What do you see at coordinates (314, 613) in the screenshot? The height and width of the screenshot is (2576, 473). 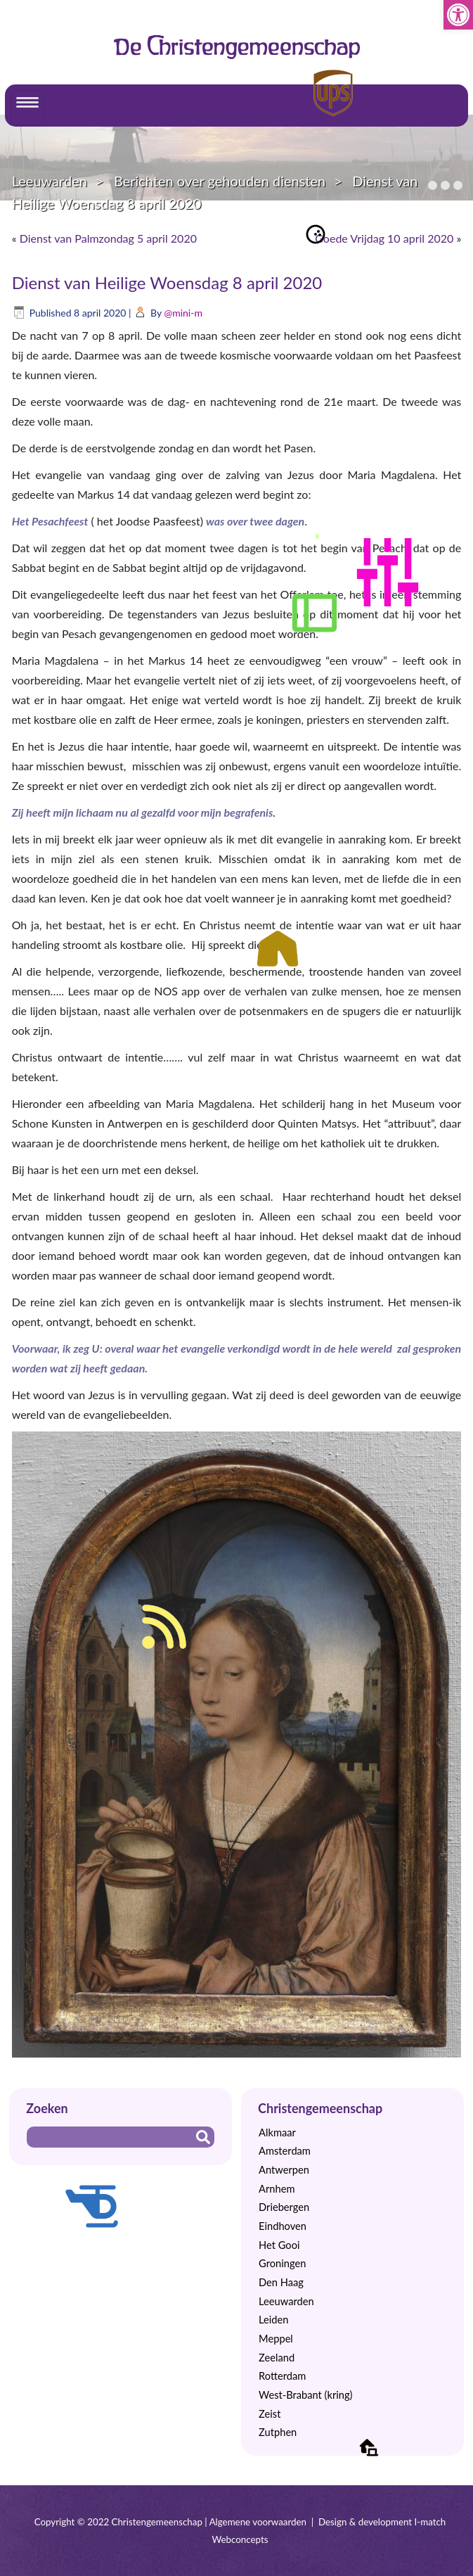 I see `toggle sidebar panel visibility` at bounding box center [314, 613].